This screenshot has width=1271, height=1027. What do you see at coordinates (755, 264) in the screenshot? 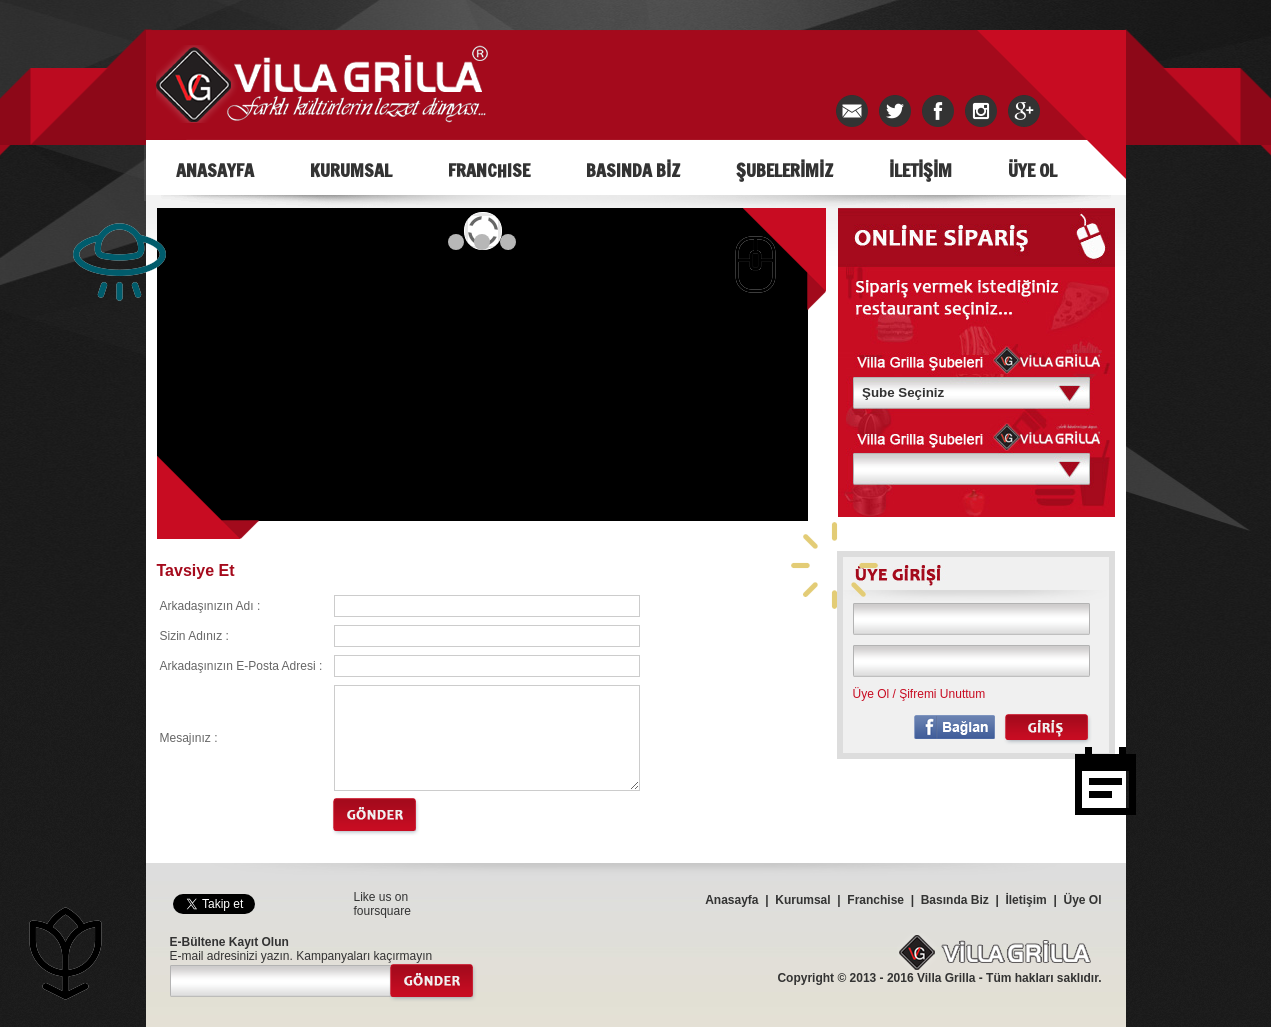
I see `middle mouse button click action` at bounding box center [755, 264].